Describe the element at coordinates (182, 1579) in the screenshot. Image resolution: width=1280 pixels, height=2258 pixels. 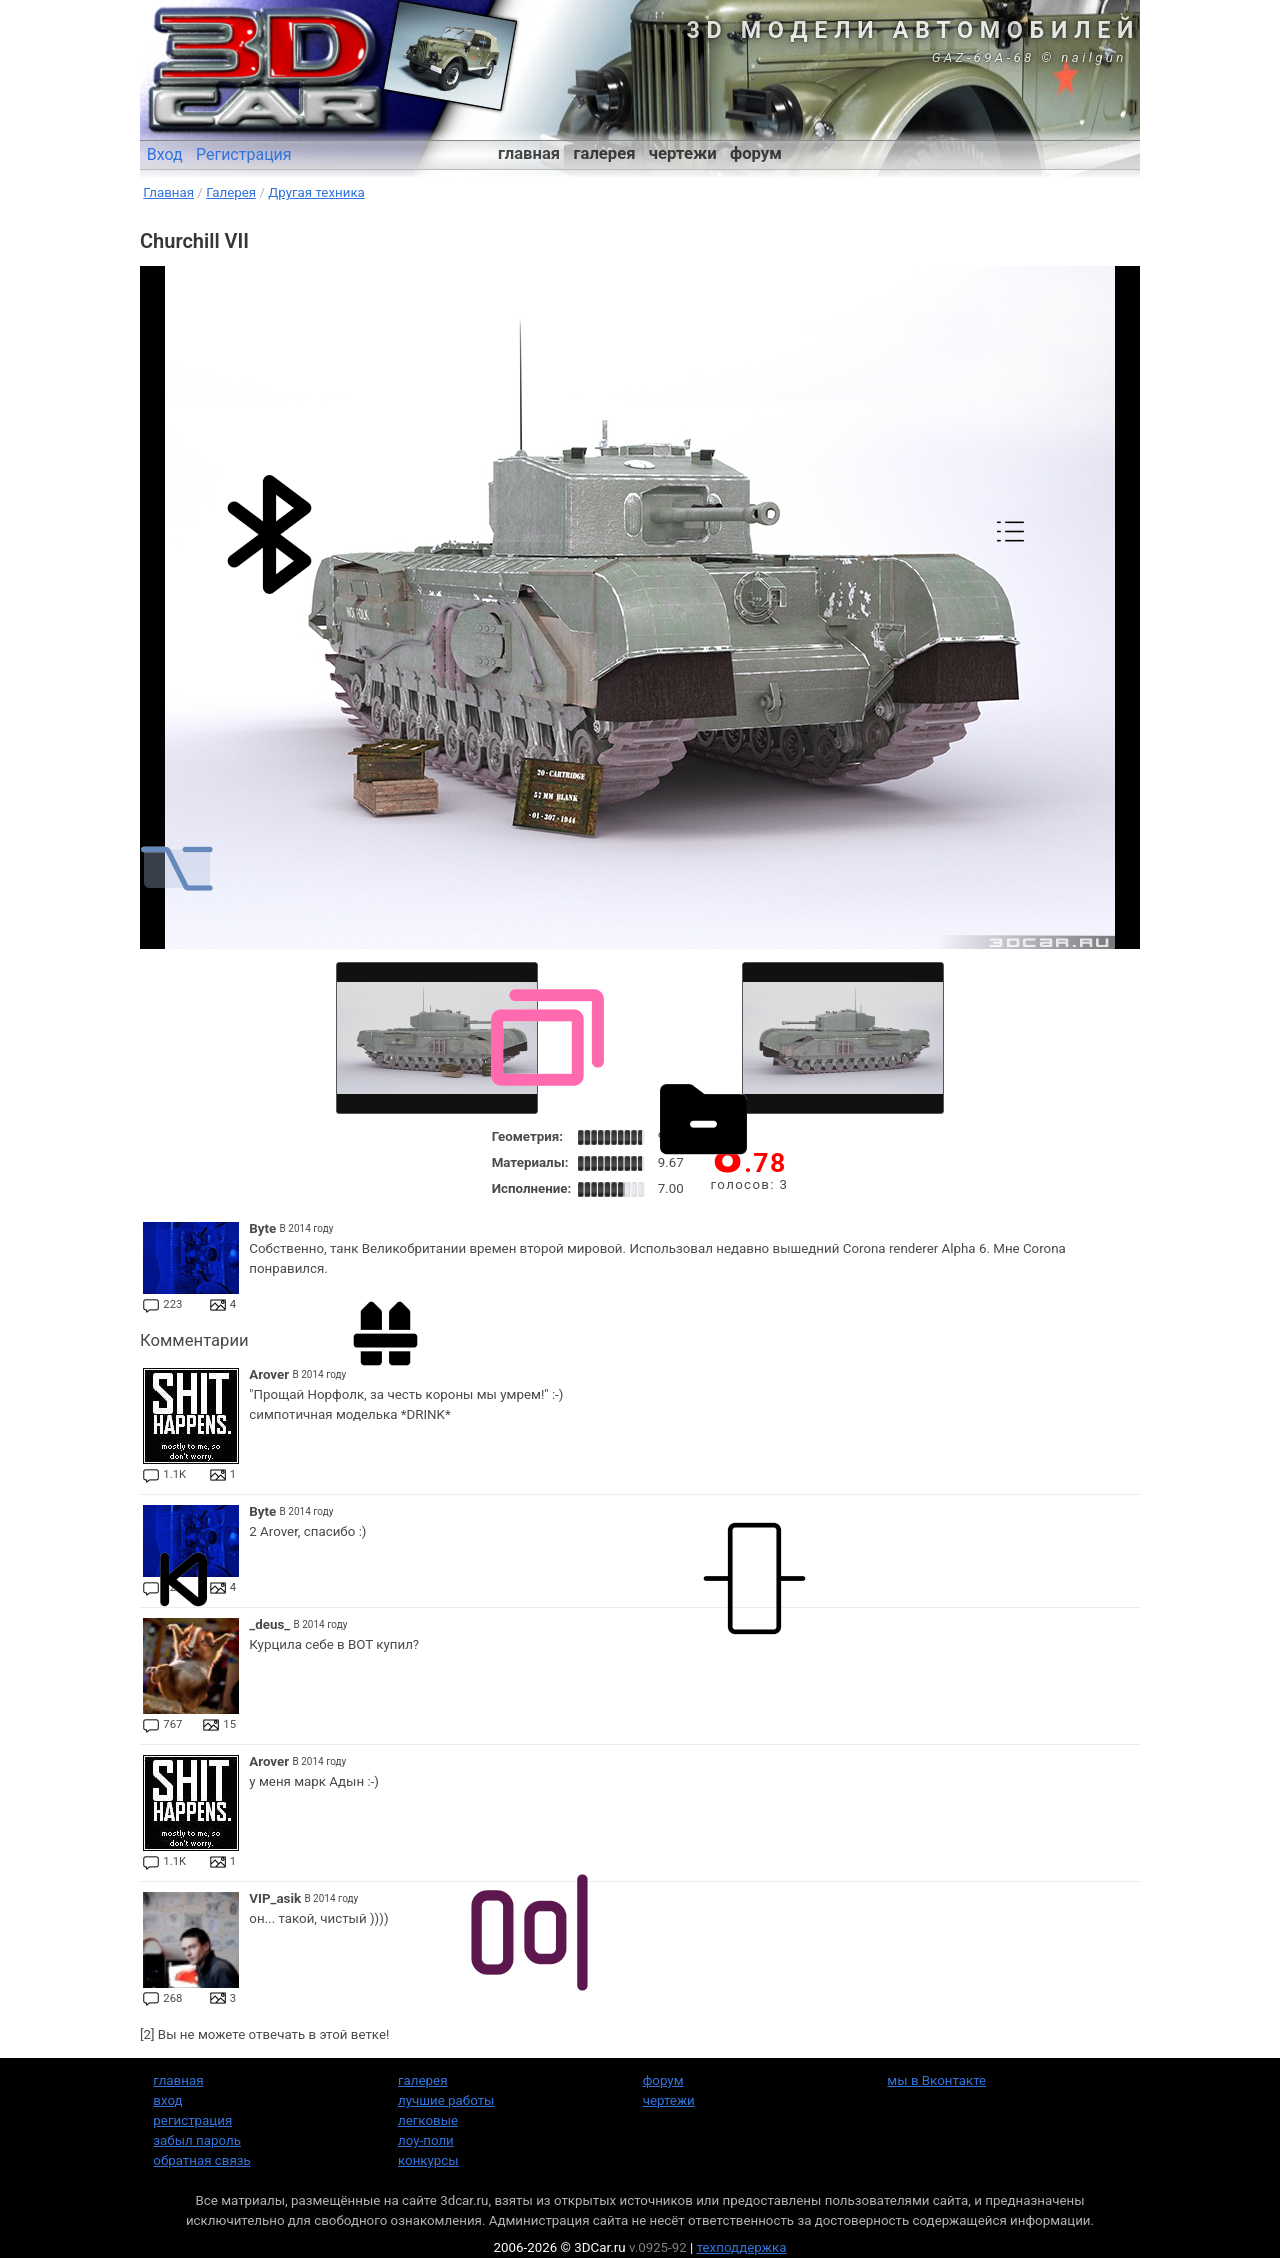
I see `skip to previous track` at that location.